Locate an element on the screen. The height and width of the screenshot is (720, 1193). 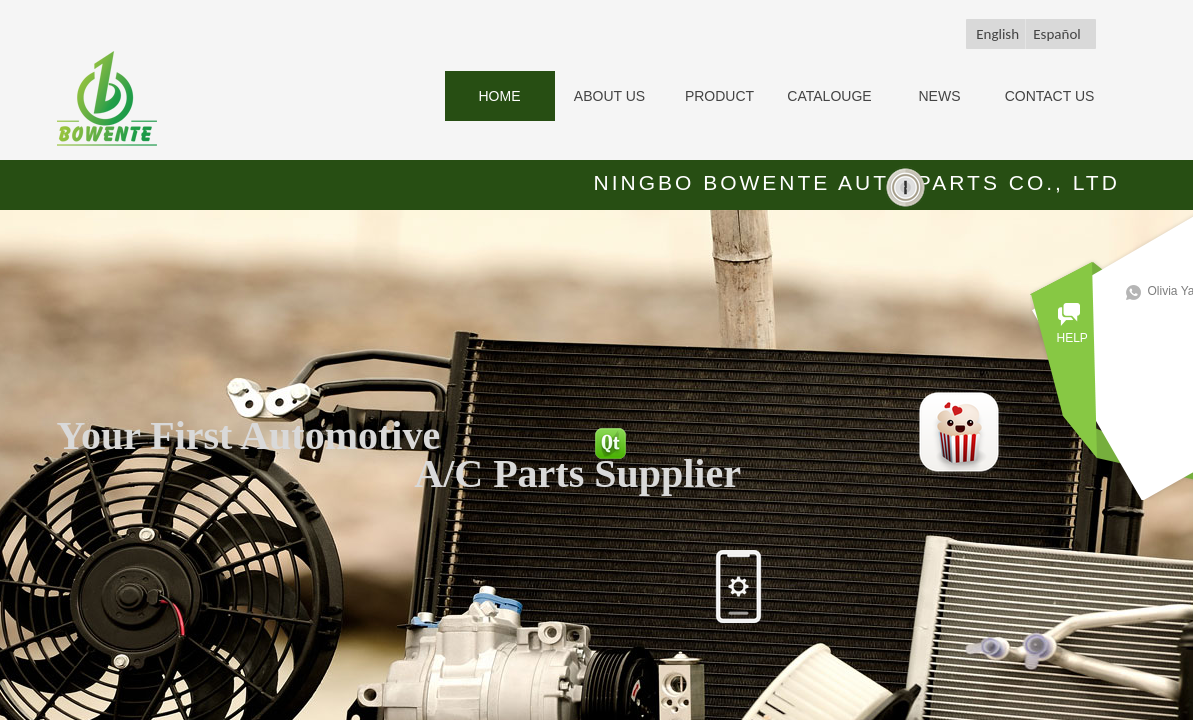
indicates kde connect is running in the system tray is located at coordinates (738, 586).